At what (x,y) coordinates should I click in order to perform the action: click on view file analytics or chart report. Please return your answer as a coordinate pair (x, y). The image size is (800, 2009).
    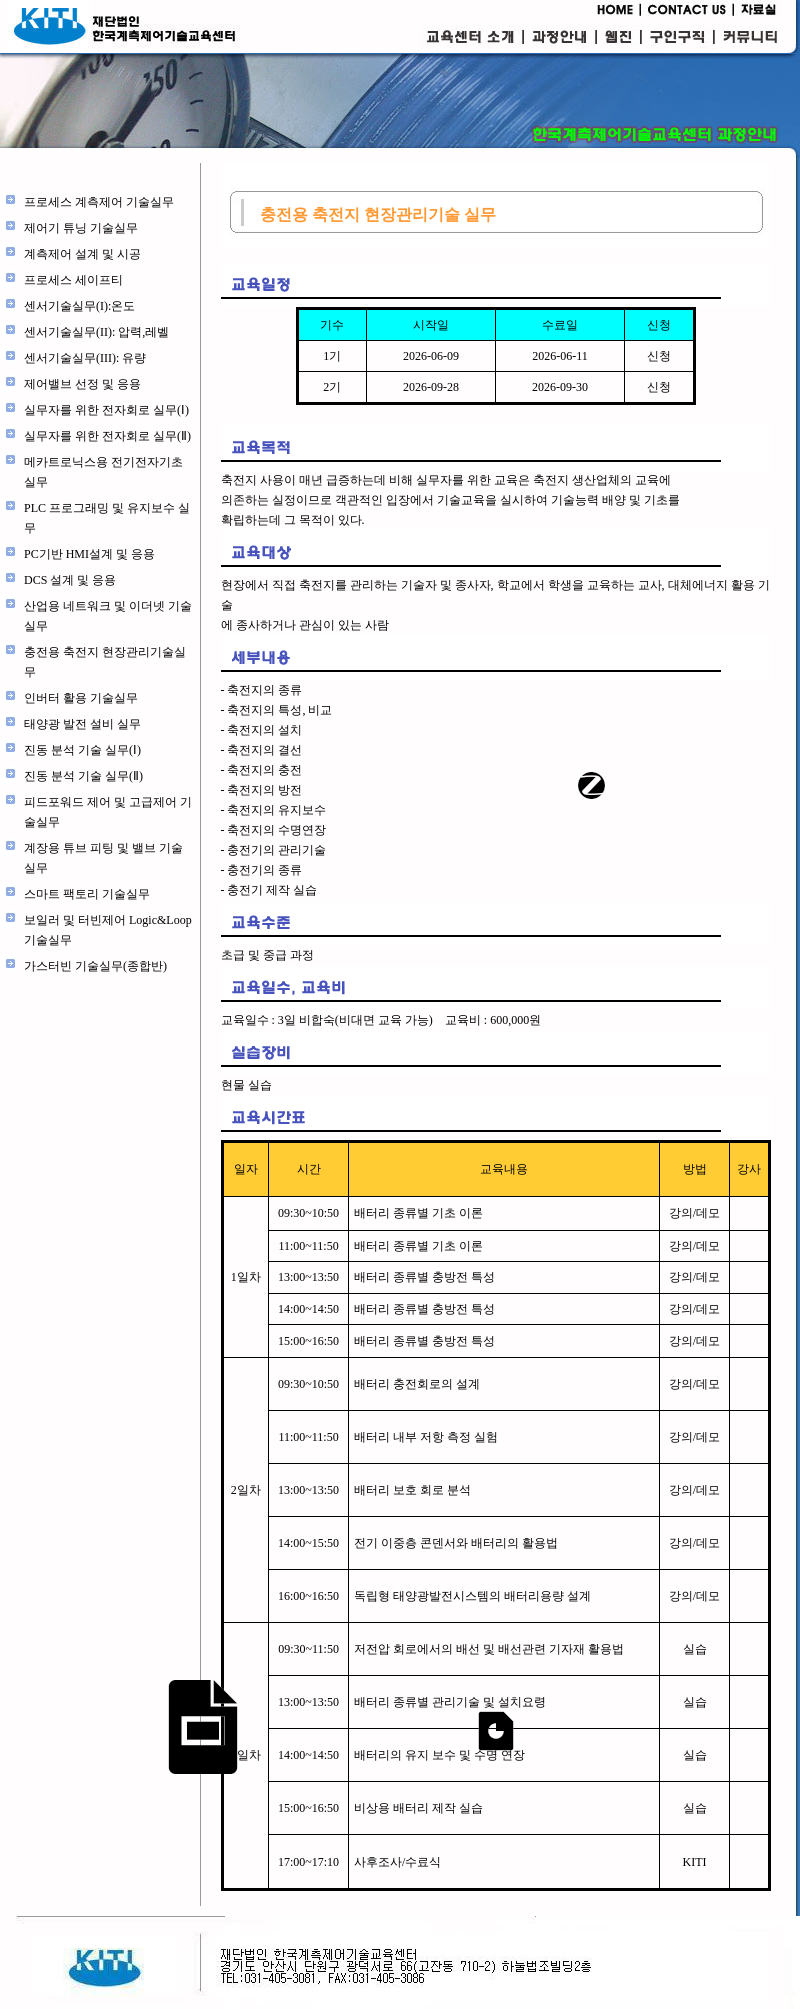
    Looking at the image, I should click on (496, 1731).